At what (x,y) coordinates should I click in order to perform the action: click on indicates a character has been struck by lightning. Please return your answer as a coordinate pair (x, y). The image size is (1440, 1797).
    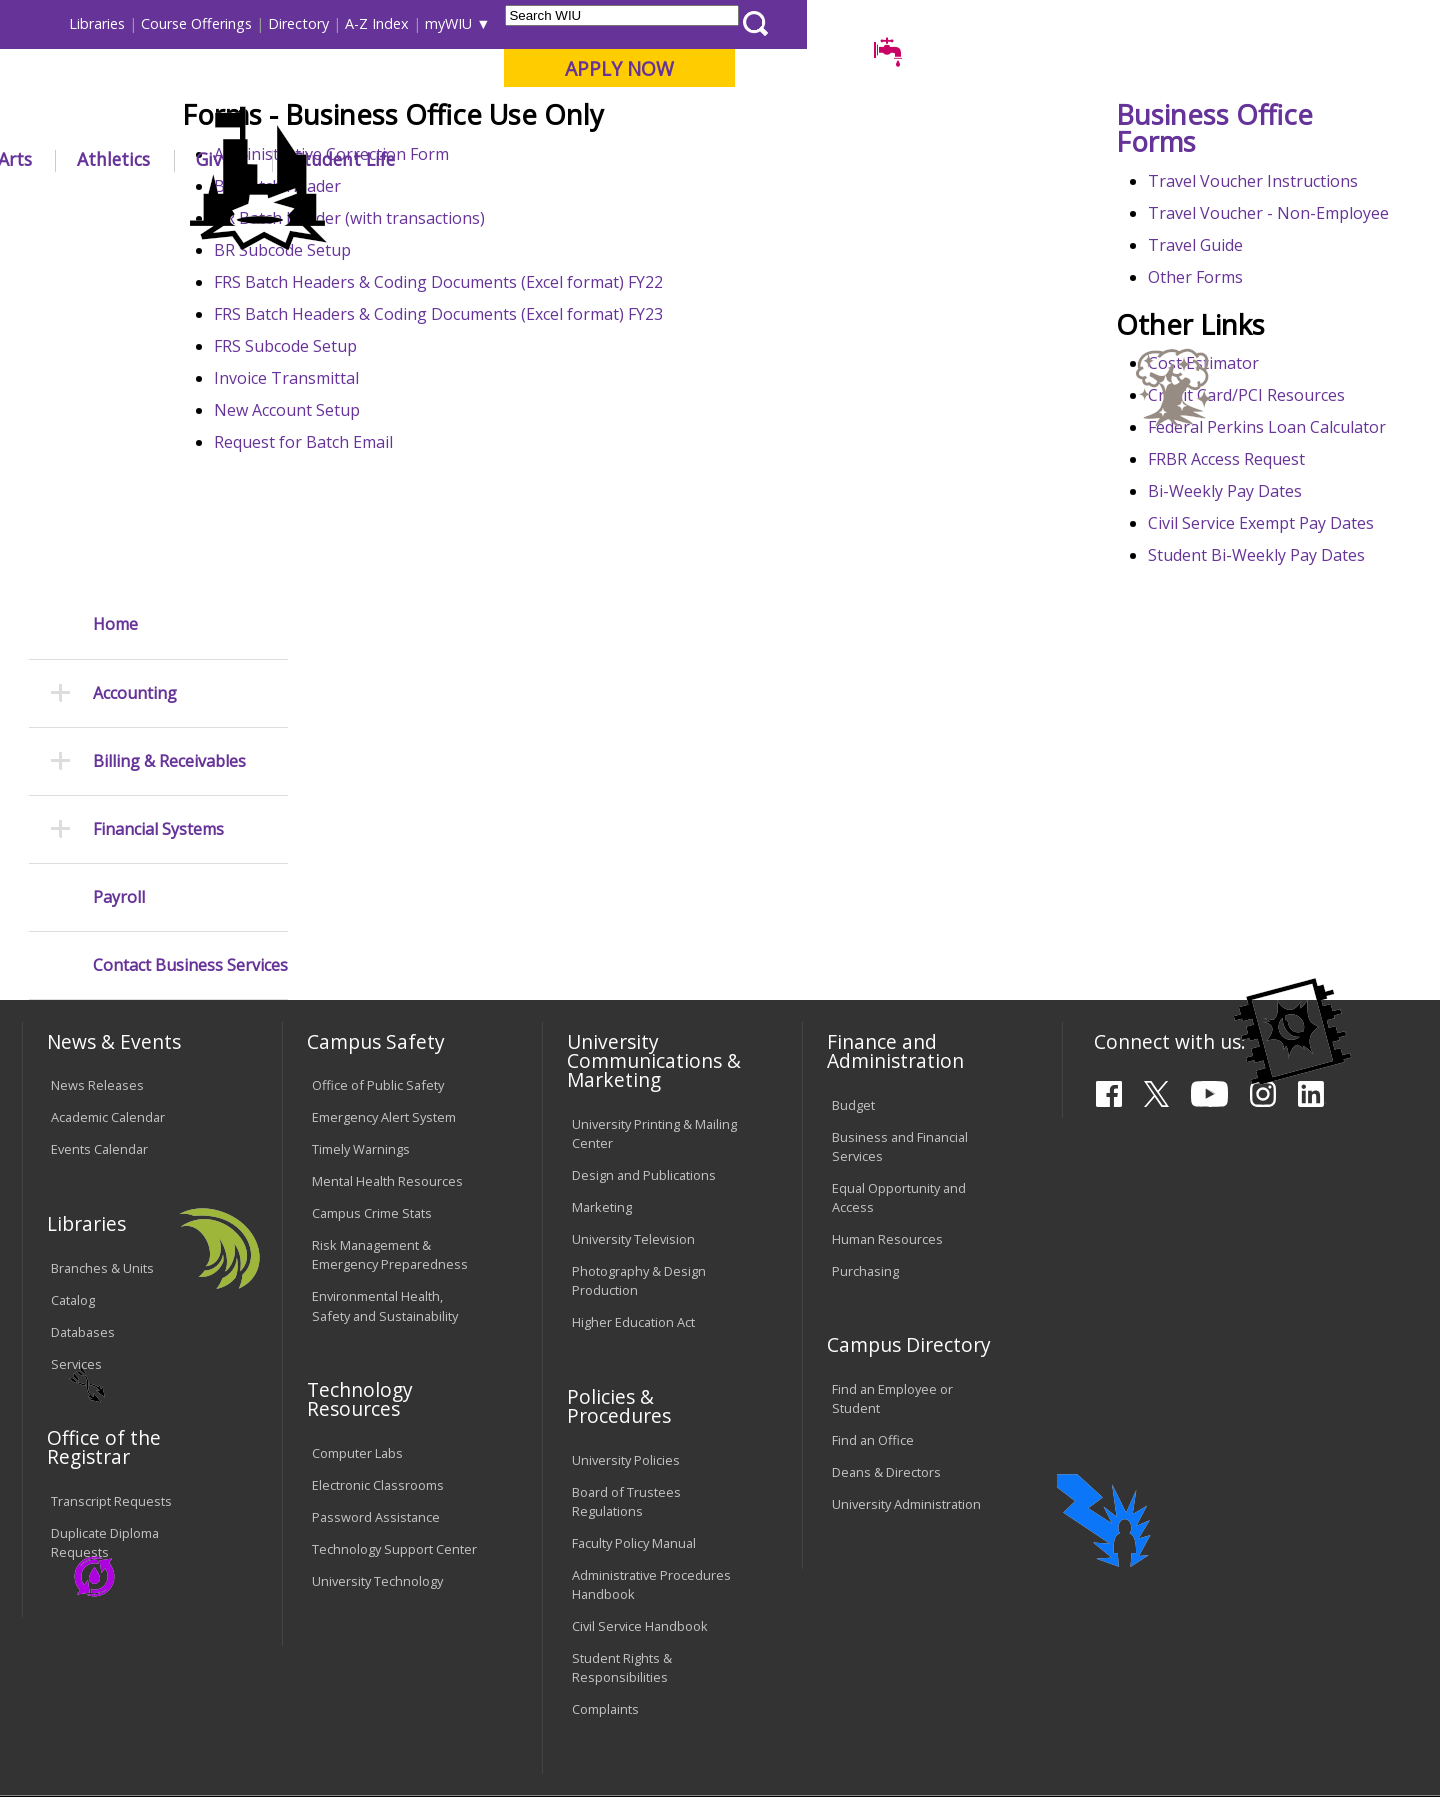
    Looking at the image, I should click on (1103, 1520).